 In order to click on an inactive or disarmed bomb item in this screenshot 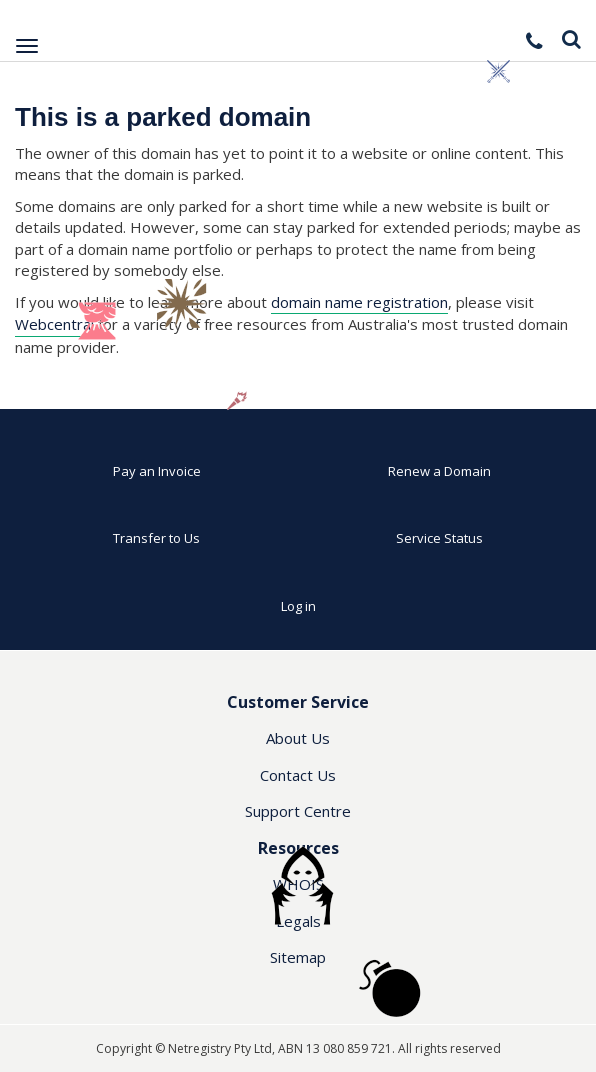, I will do `click(390, 988)`.